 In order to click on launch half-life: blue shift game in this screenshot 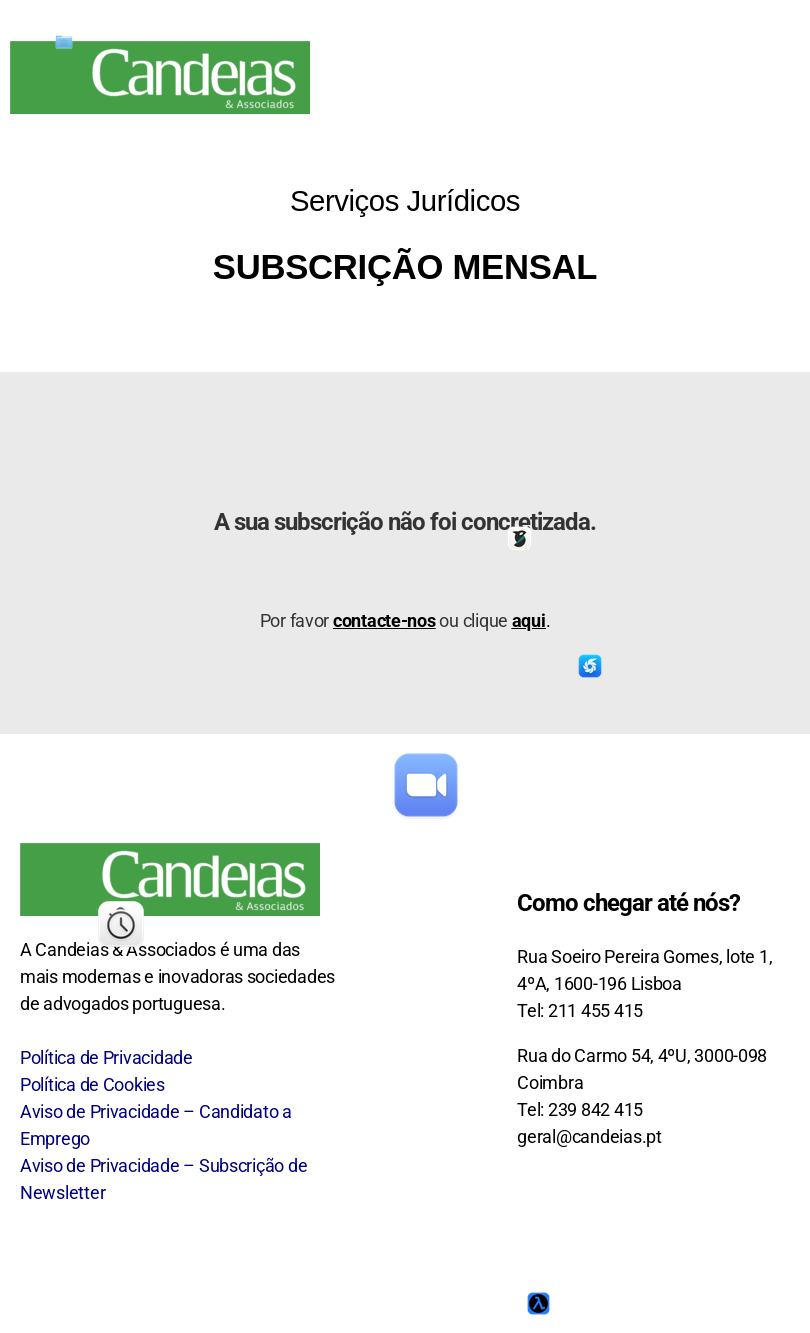, I will do `click(538, 1303)`.